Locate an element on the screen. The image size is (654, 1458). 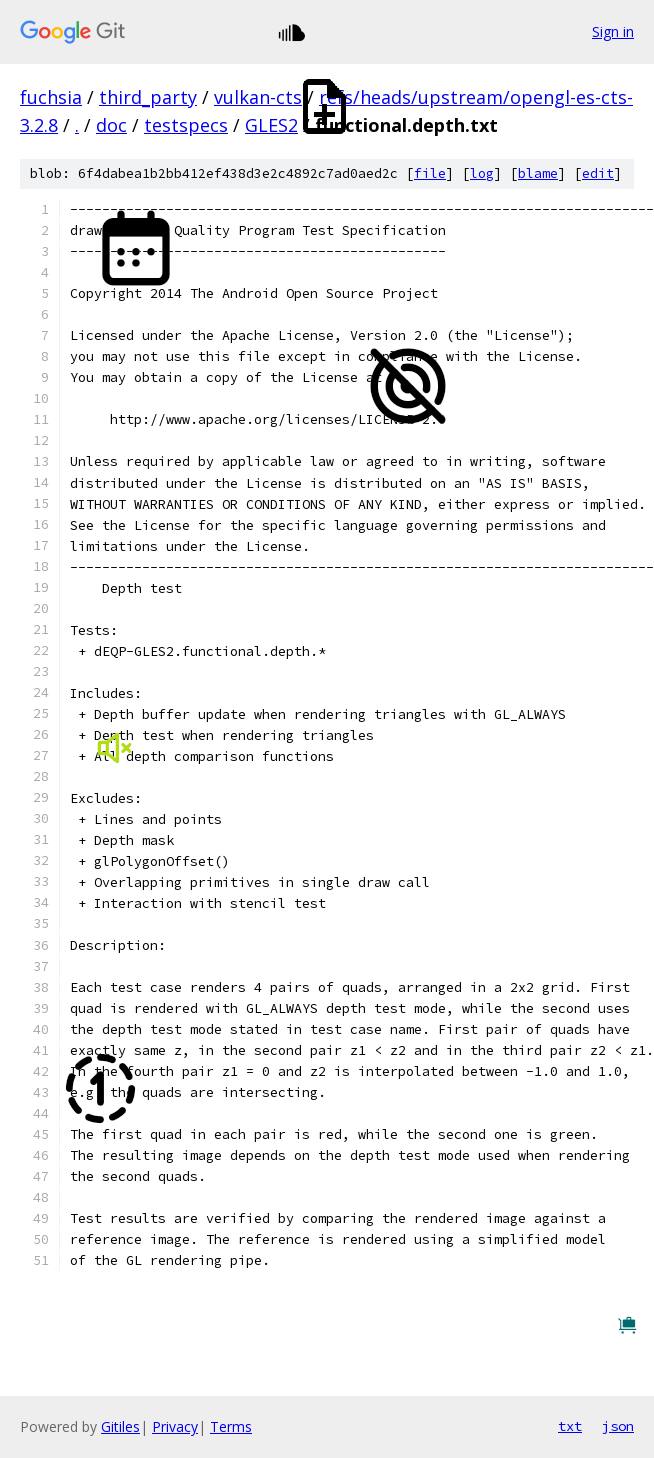
open soundcloud app is located at coordinates (291, 33).